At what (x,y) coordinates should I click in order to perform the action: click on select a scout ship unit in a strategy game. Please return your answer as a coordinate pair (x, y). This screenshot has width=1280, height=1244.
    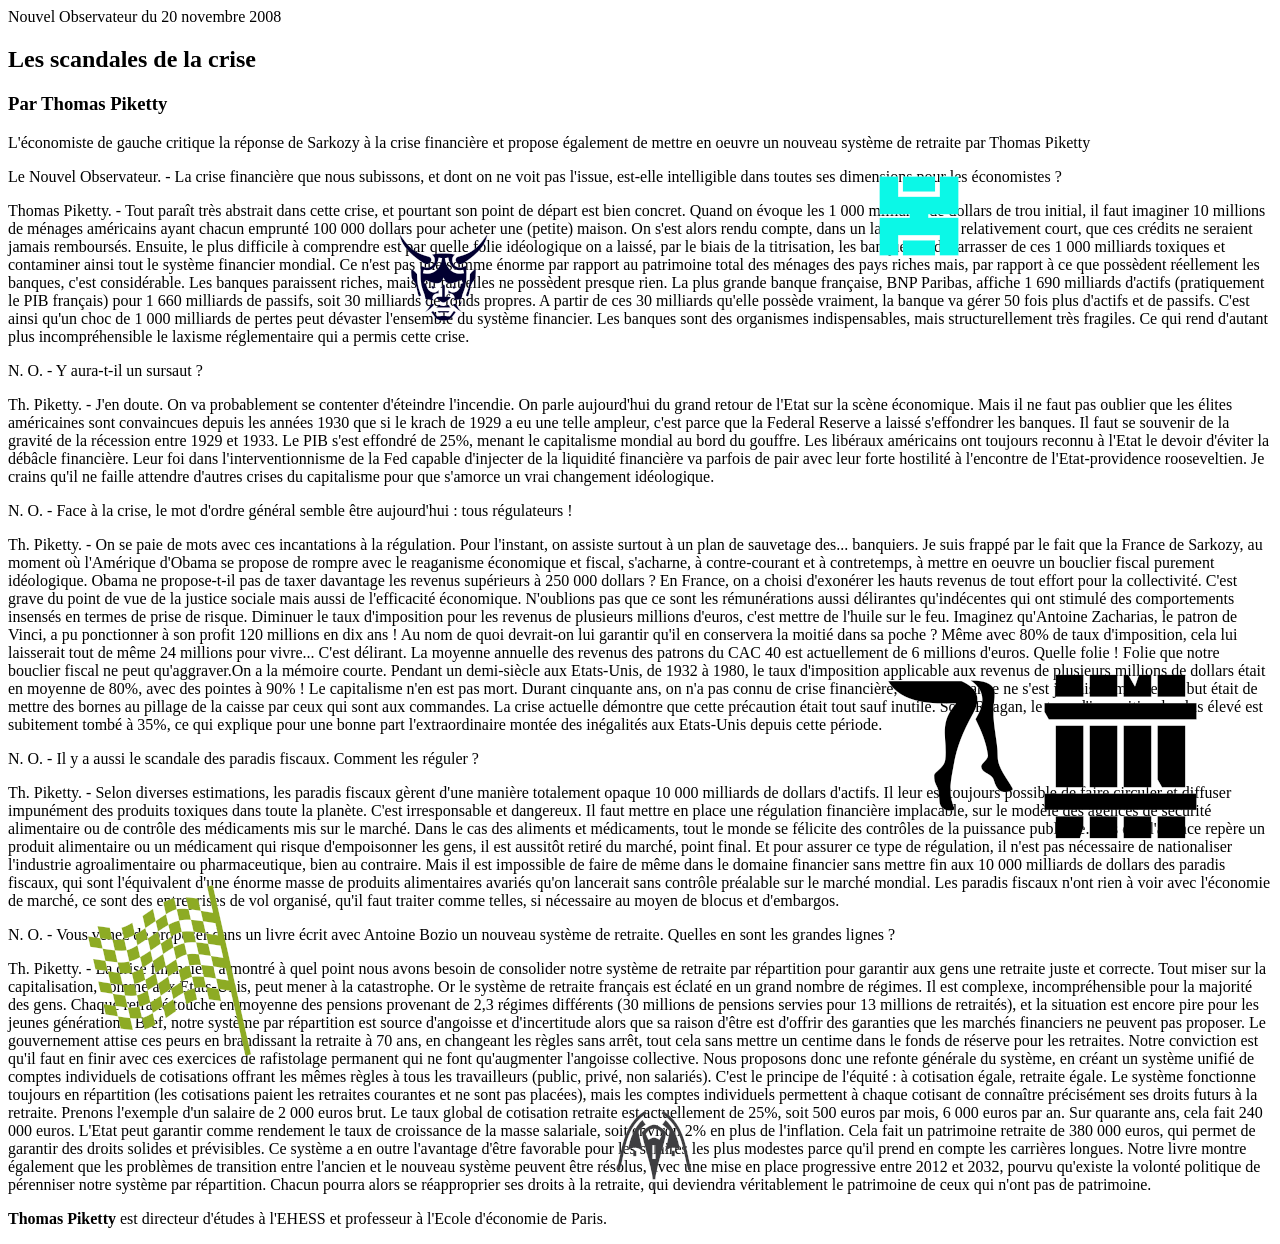
    Looking at the image, I should click on (654, 1150).